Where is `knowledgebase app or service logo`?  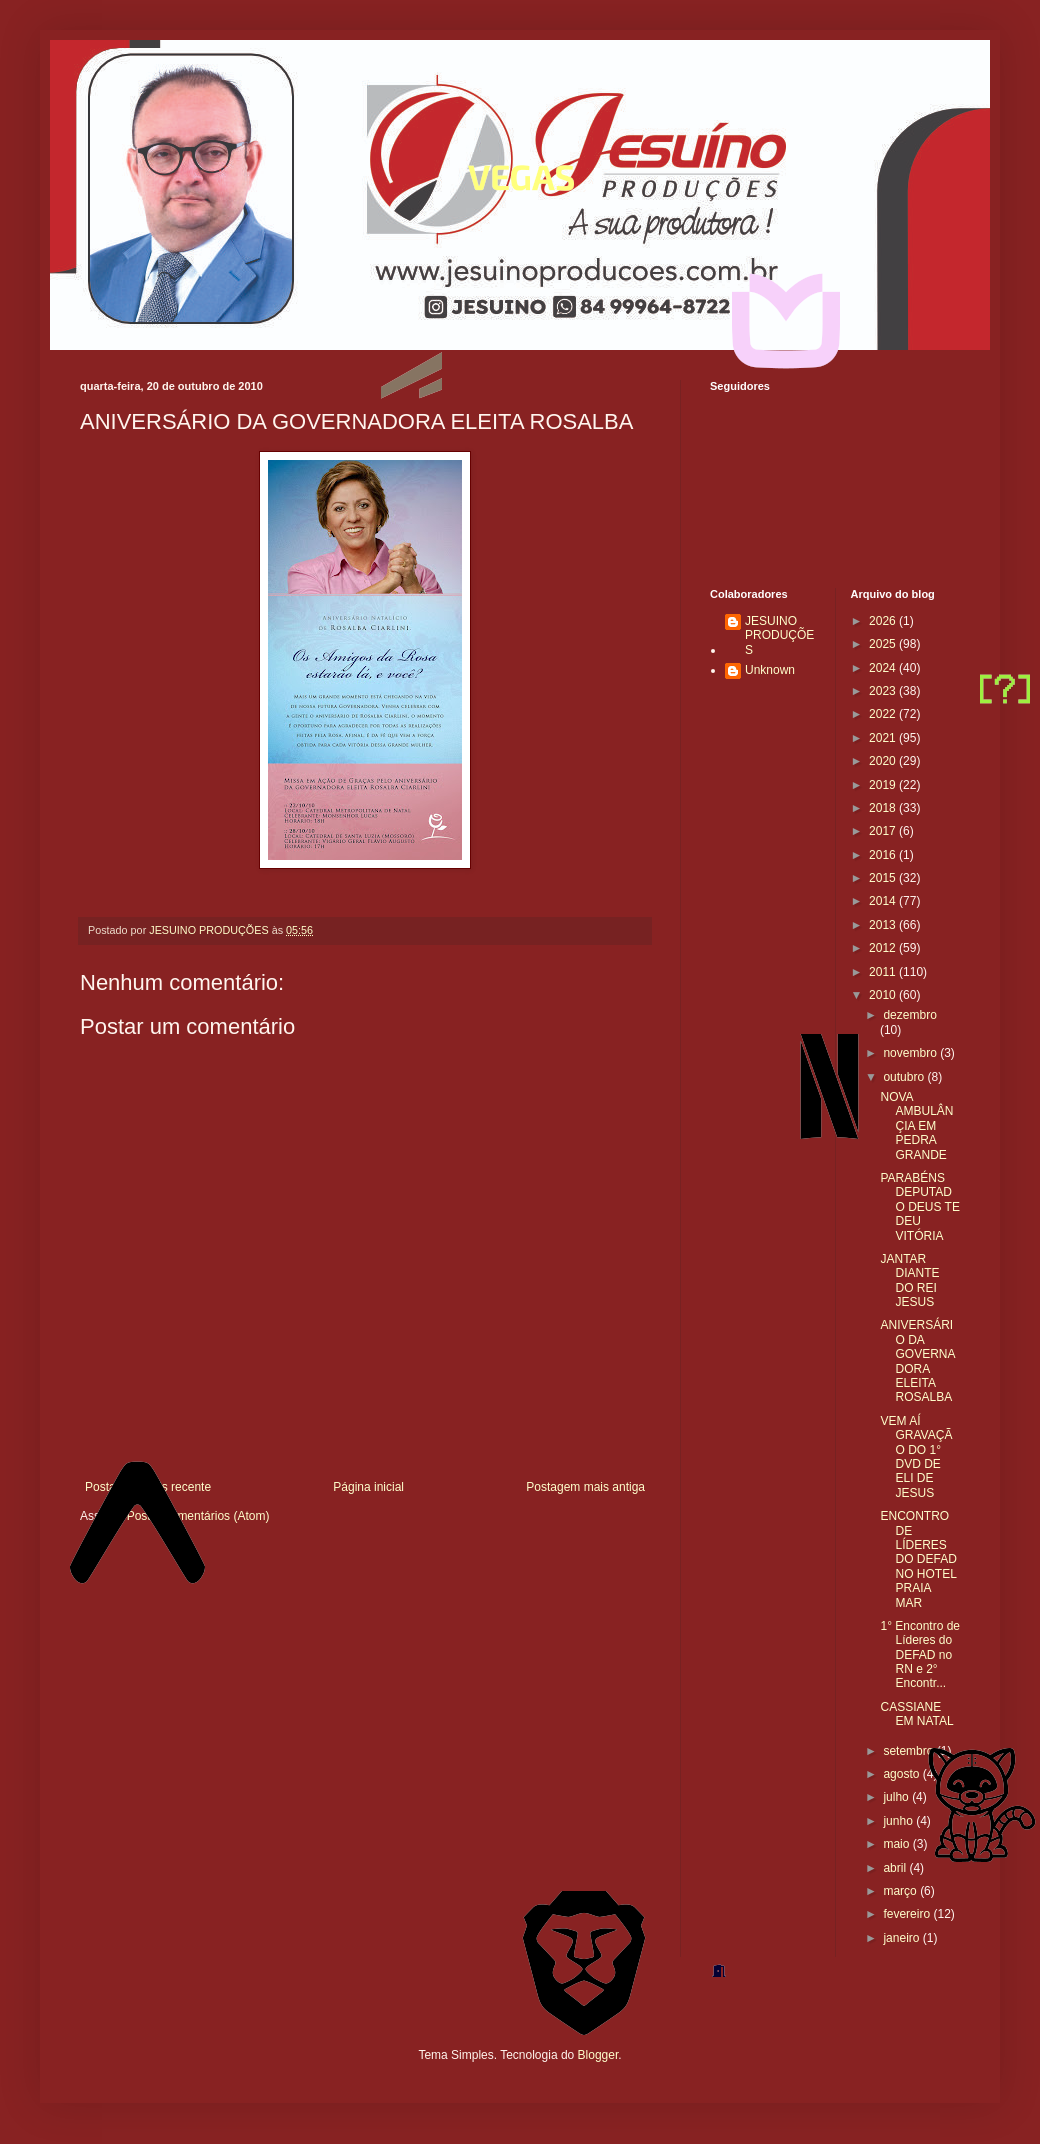 knowledgebase app or service logo is located at coordinates (786, 321).